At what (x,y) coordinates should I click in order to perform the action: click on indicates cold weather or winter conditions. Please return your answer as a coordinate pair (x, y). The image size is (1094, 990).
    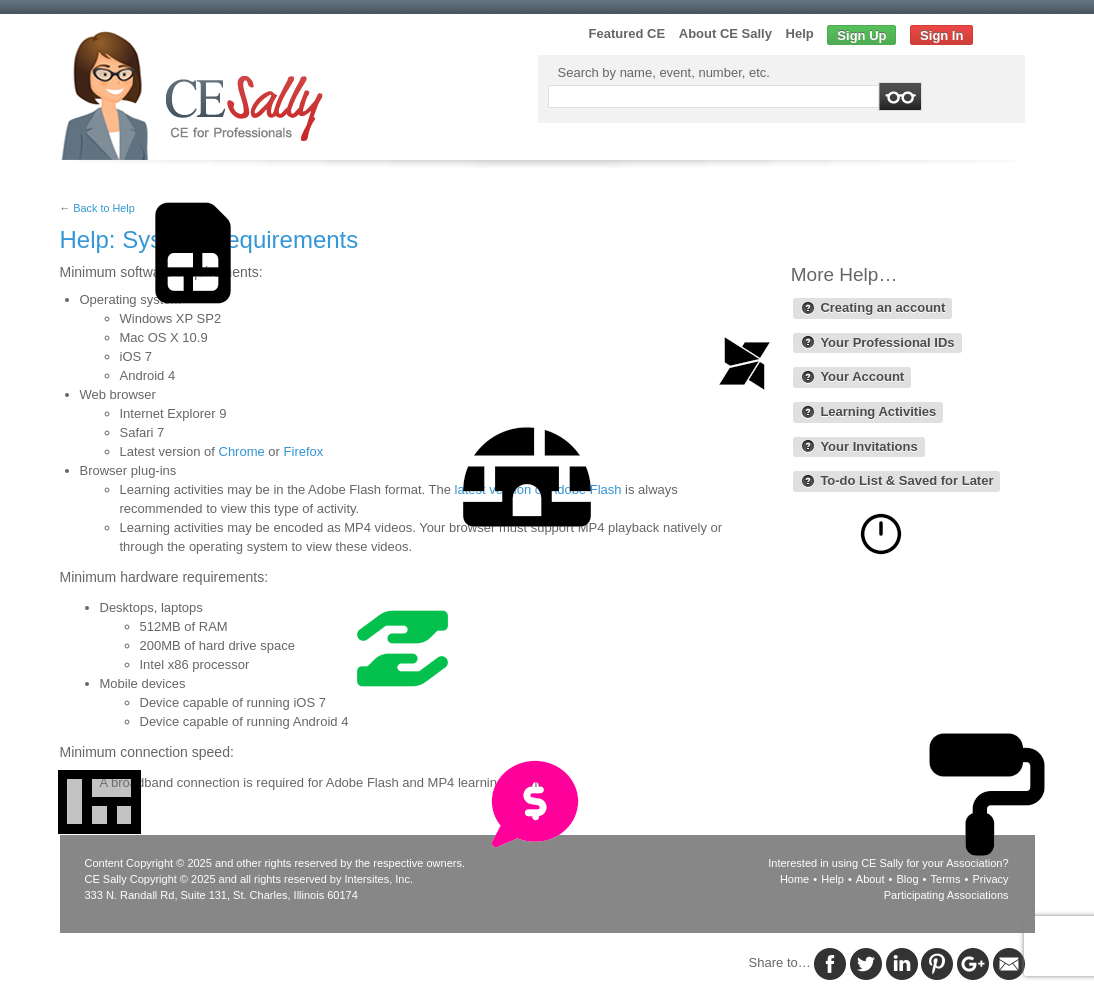
    Looking at the image, I should click on (527, 477).